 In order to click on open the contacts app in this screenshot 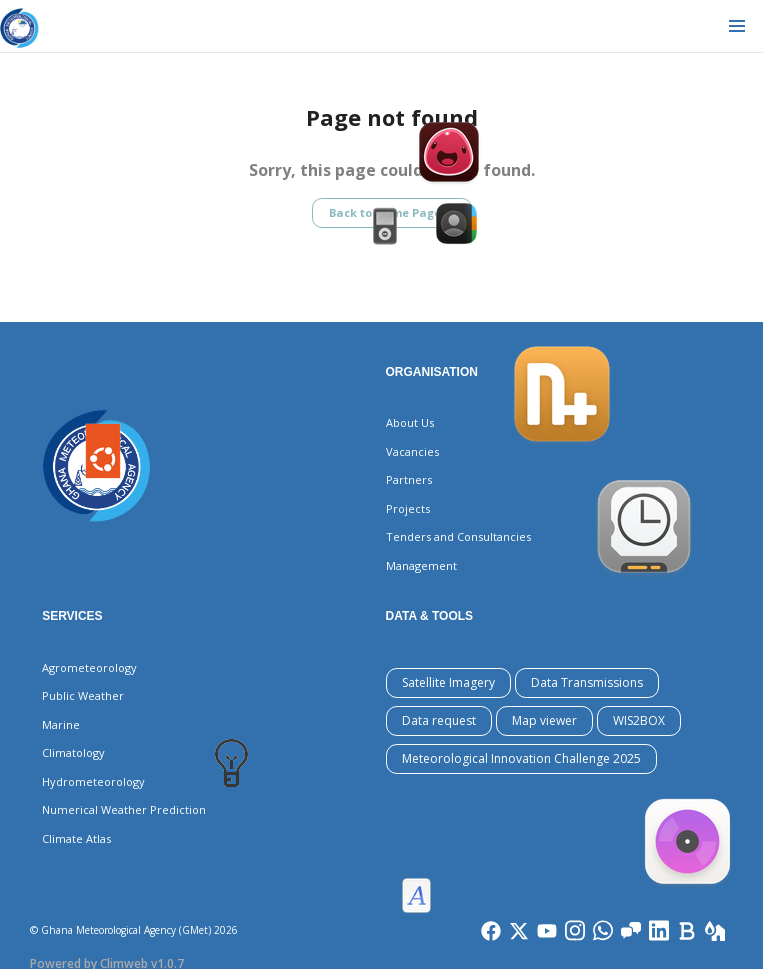, I will do `click(456, 223)`.